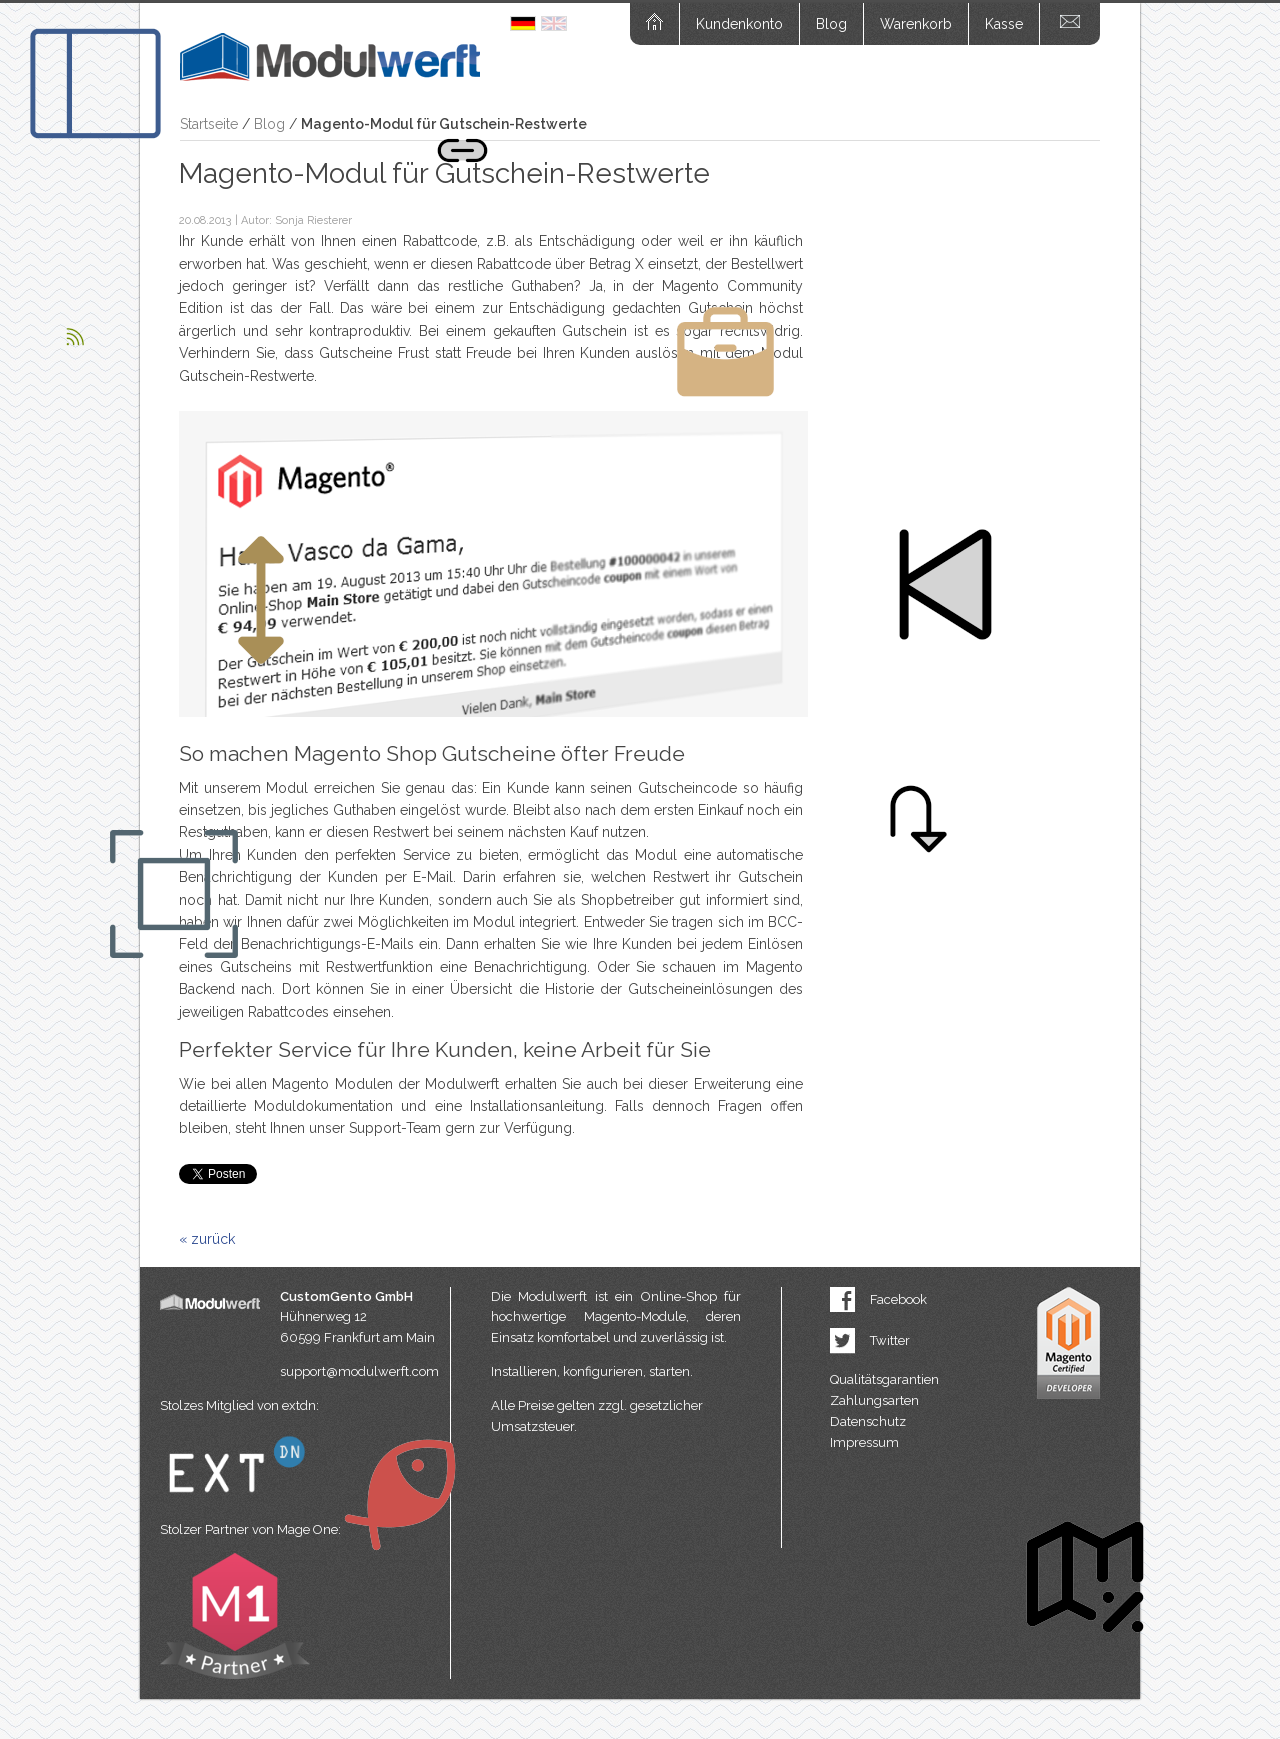 Image resolution: width=1280 pixels, height=1739 pixels. What do you see at coordinates (725, 355) in the screenshot?
I see `access work or business-related content` at bounding box center [725, 355].